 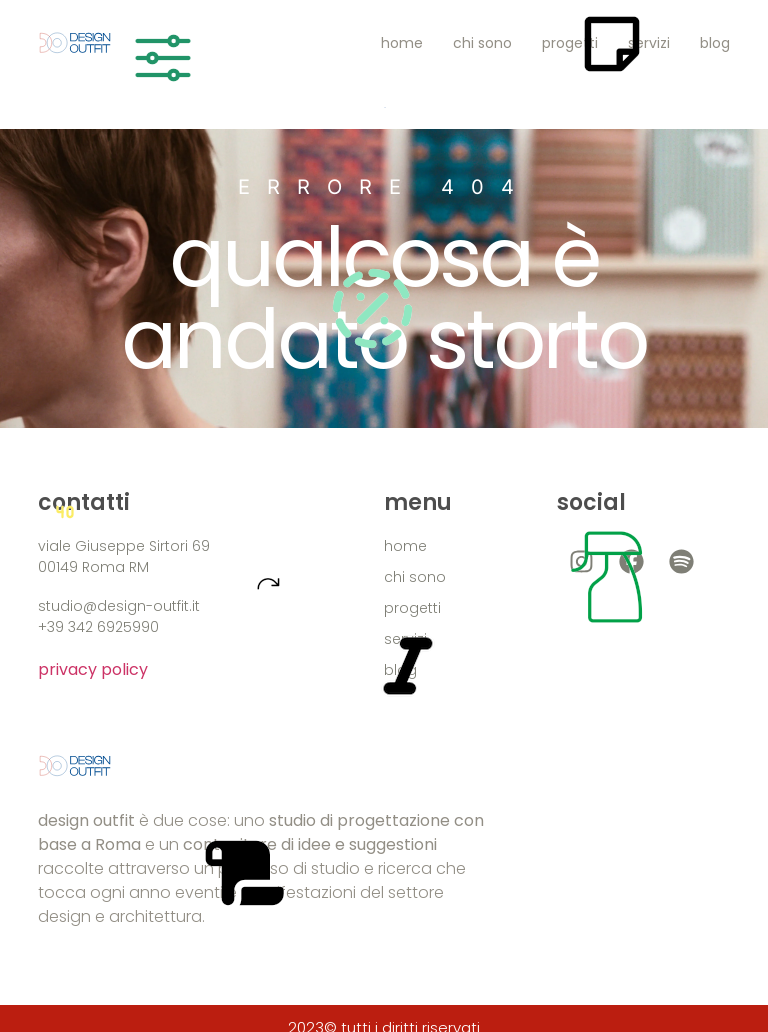 I want to click on access cleaning or household supplies, so click(x=610, y=577).